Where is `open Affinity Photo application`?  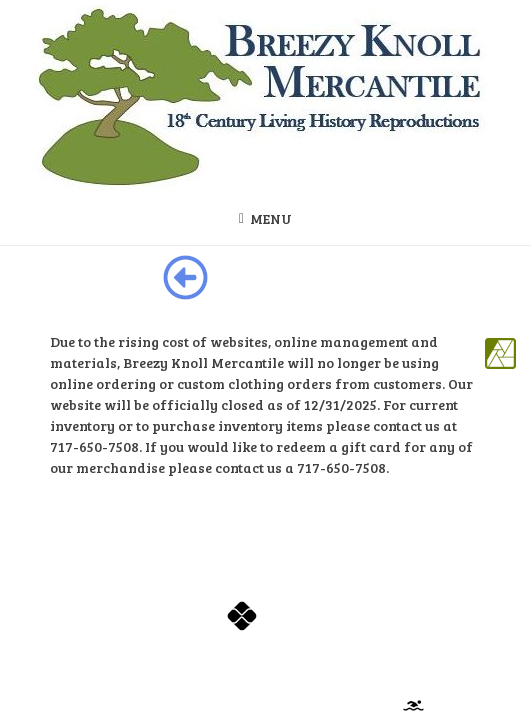
open Affinity Photo application is located at coordinates (500, 353).